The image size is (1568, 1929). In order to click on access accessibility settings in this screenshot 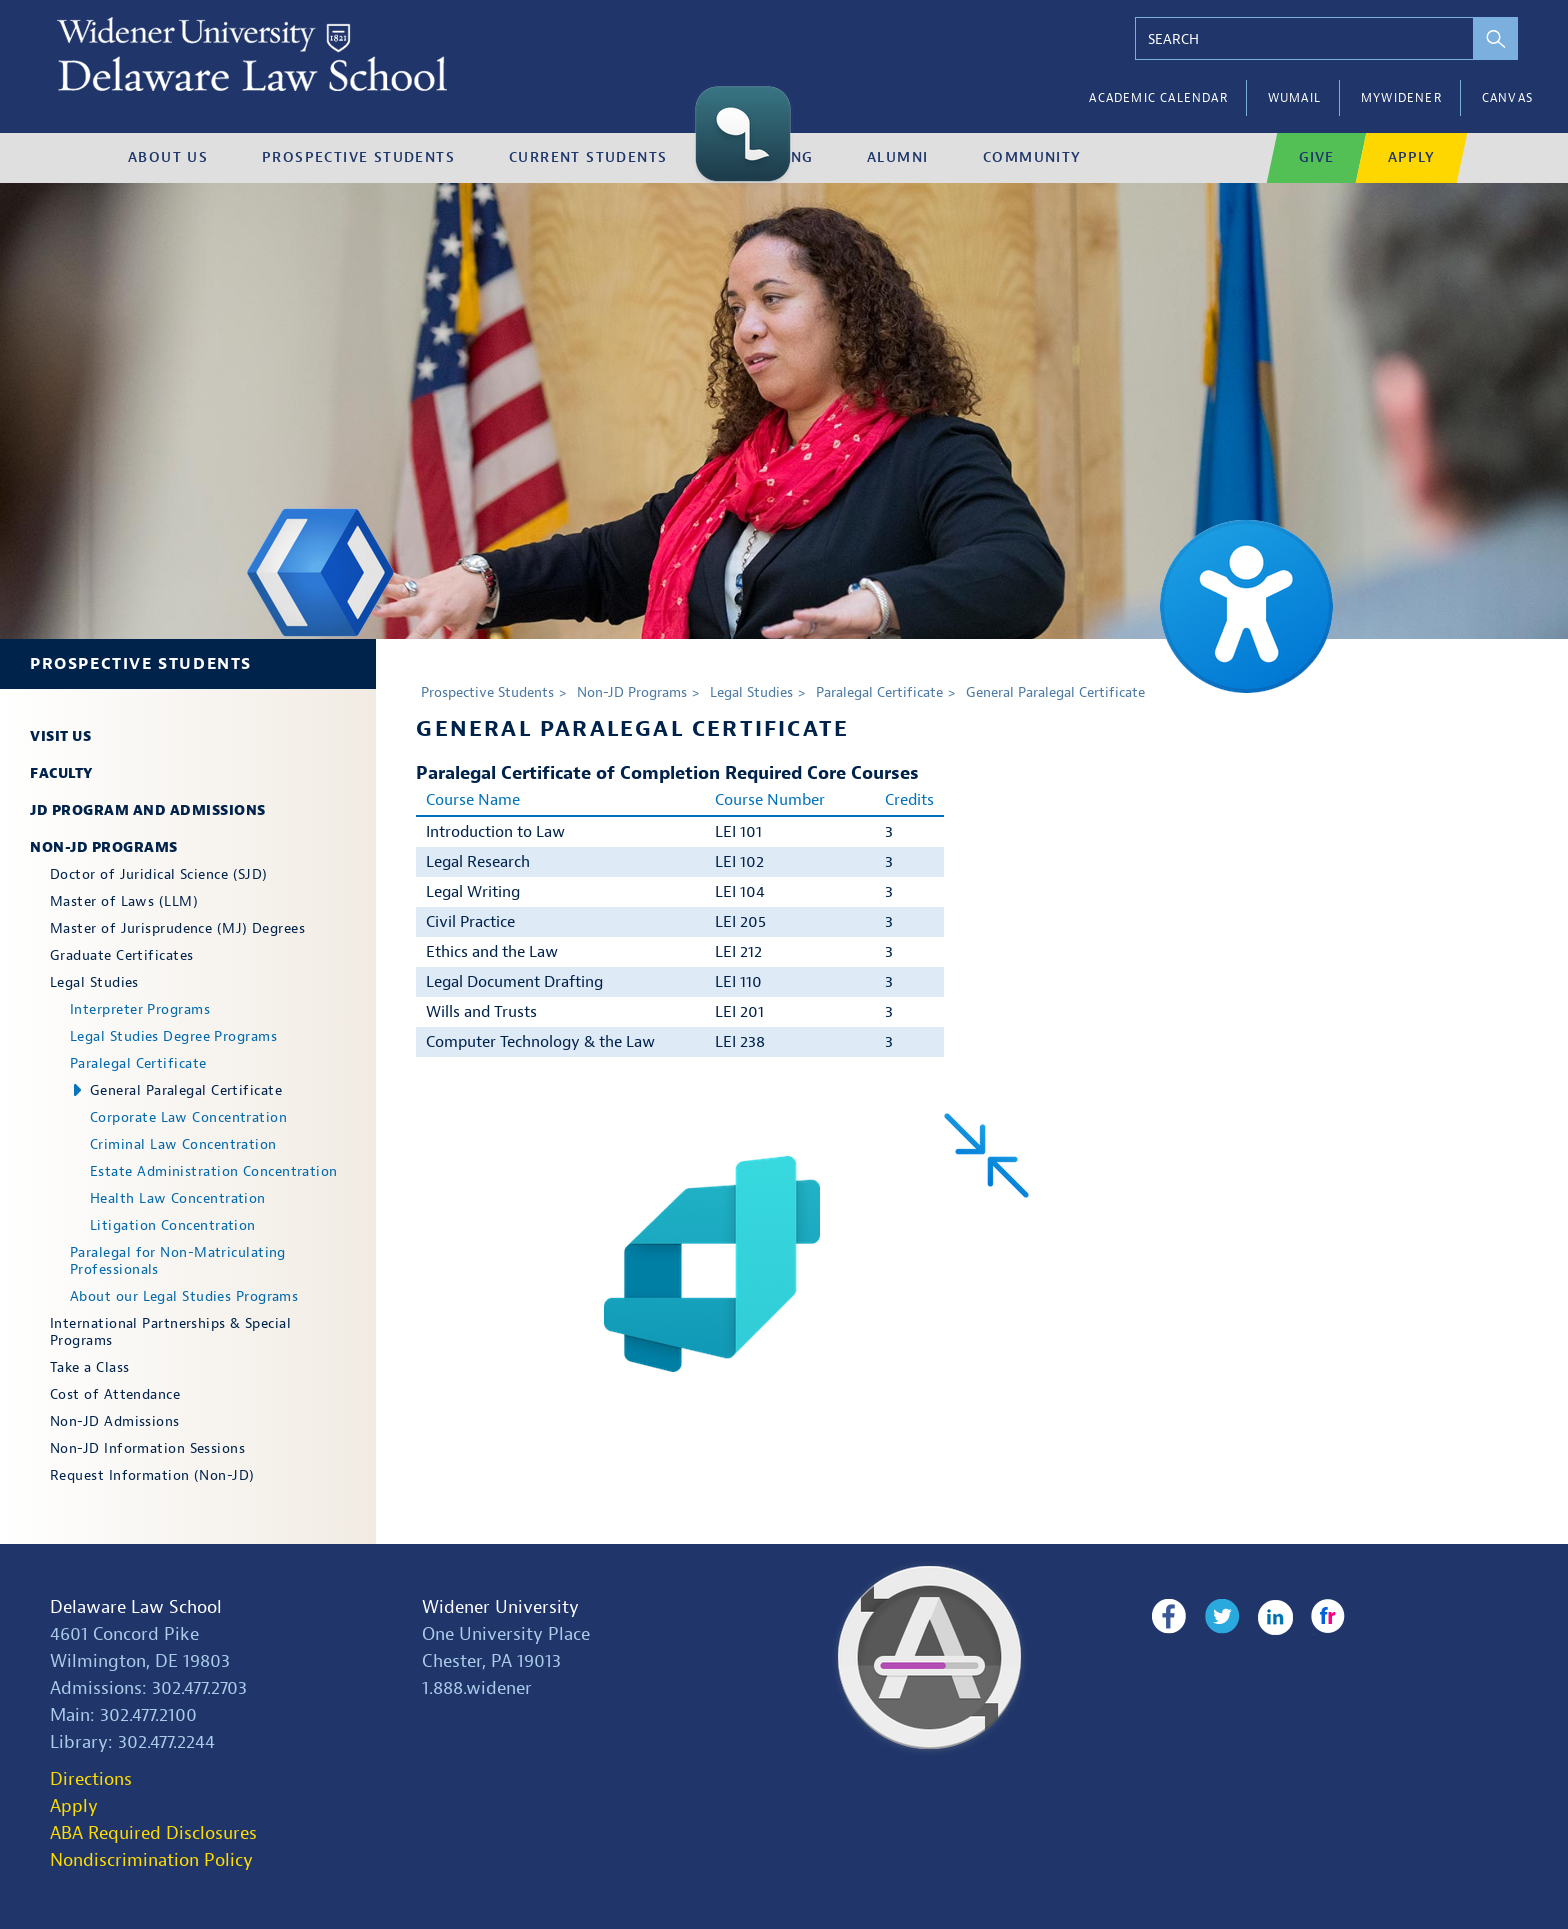, I will do `click(1246, 606)`.